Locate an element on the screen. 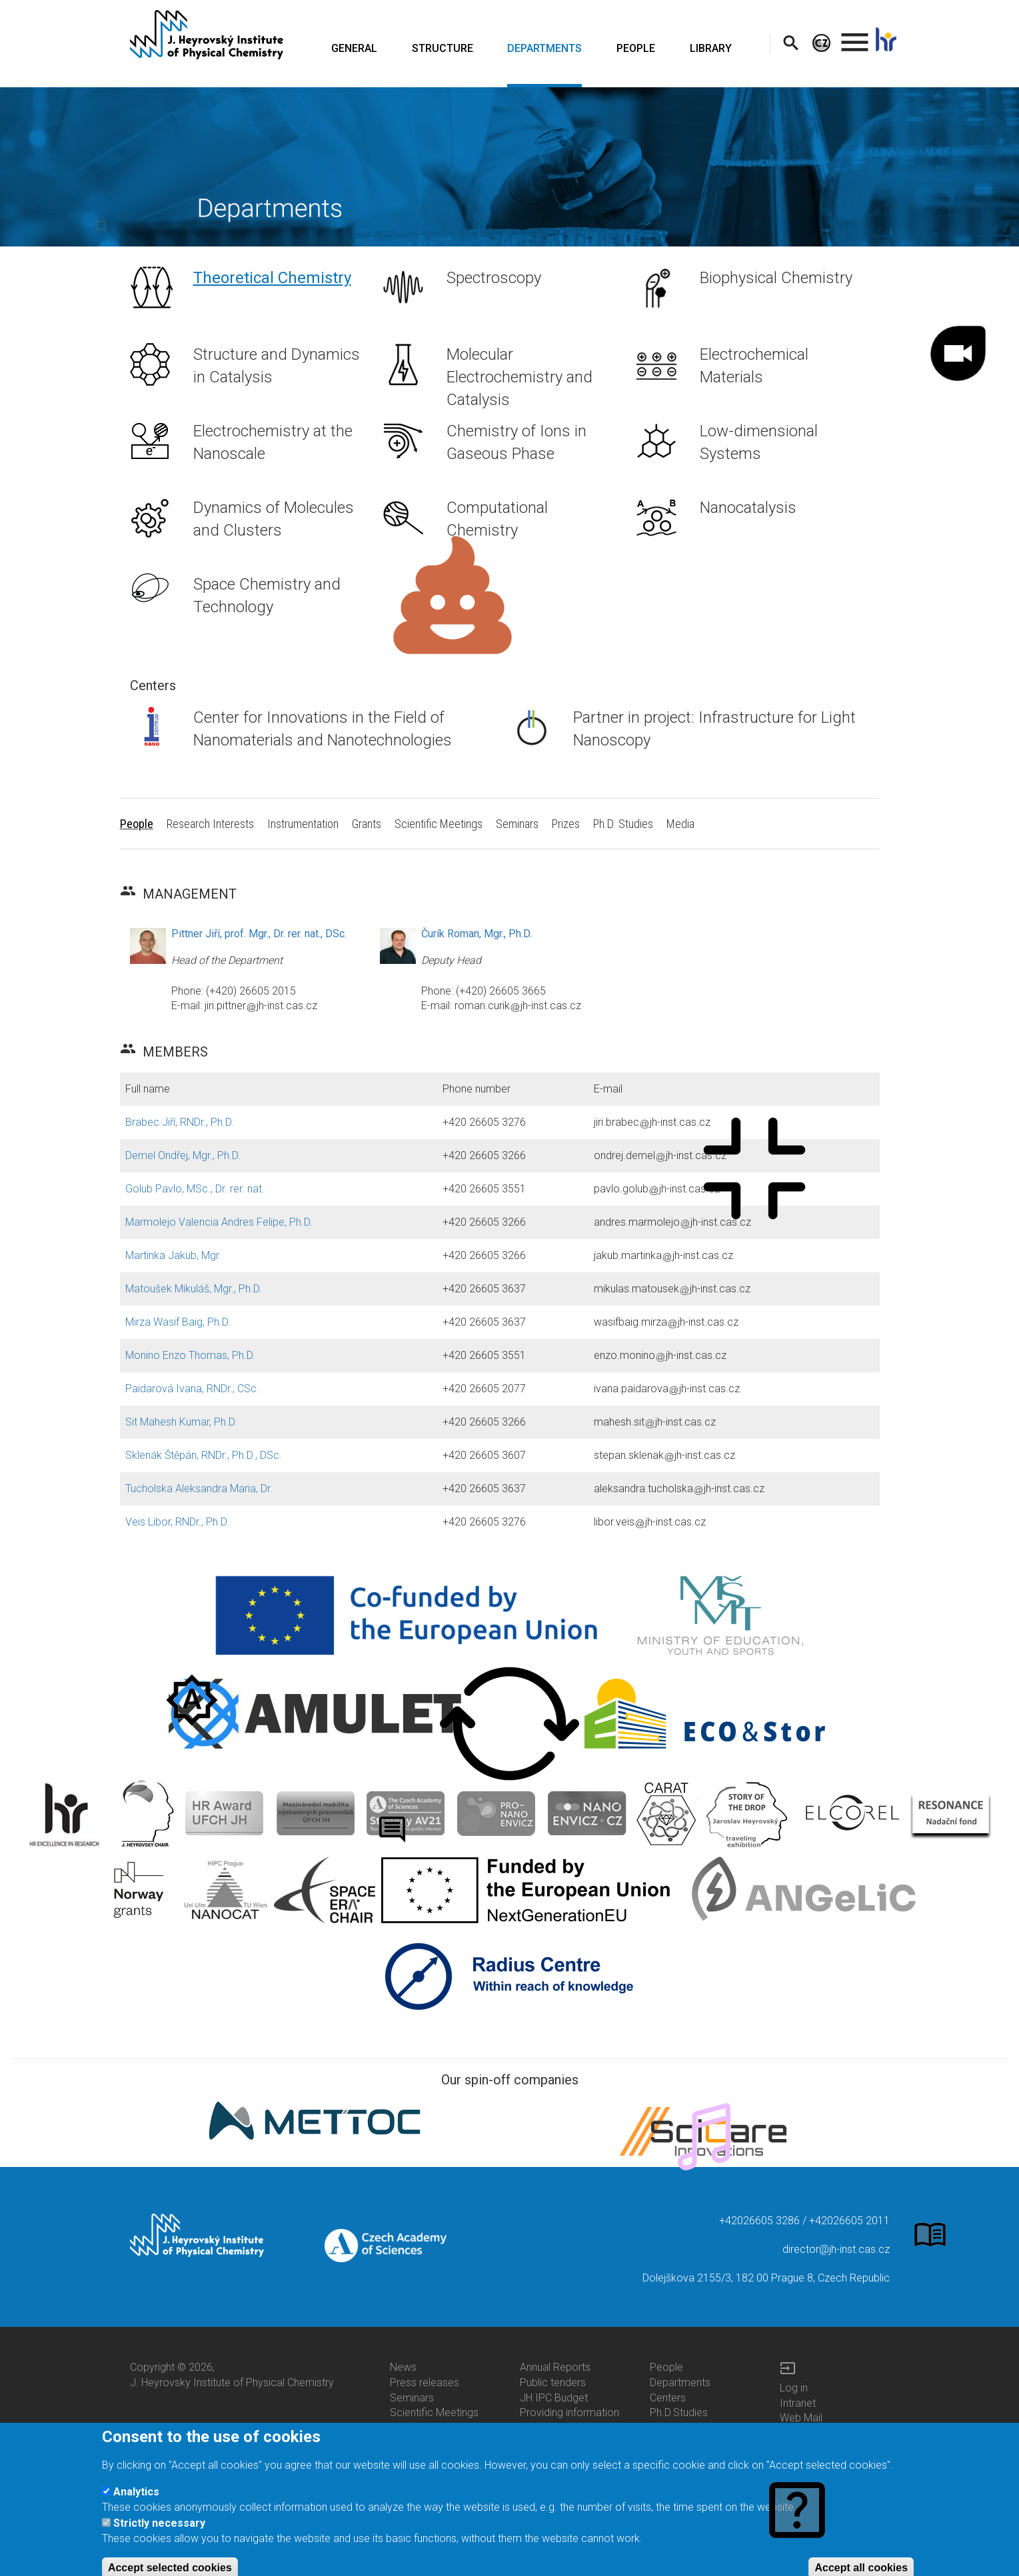 This screenshot has height=2576, width=1019. sync data across devices is located at coordinates (509, 1723).